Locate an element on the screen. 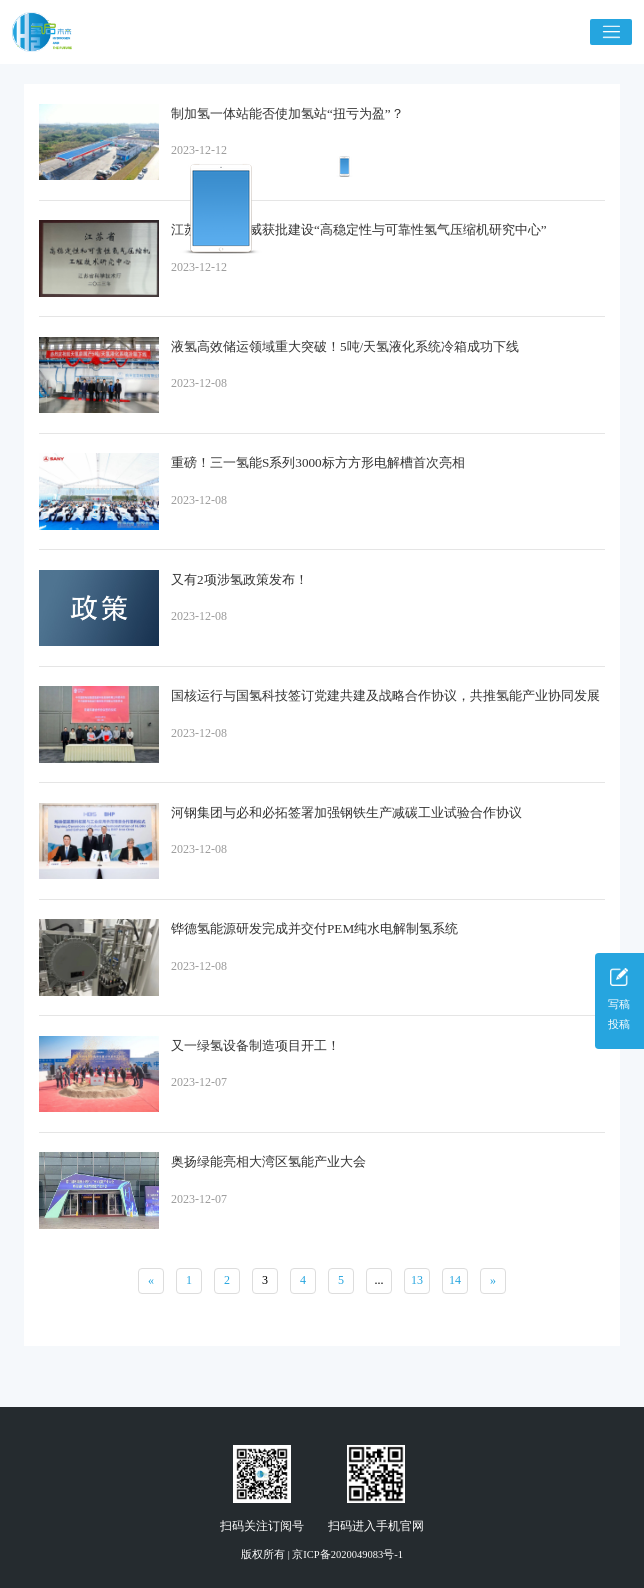 The width and height of the screenshot is (644, 1588). iPad Air 3 with cellular connectivity is located at coordinates (221, 209).